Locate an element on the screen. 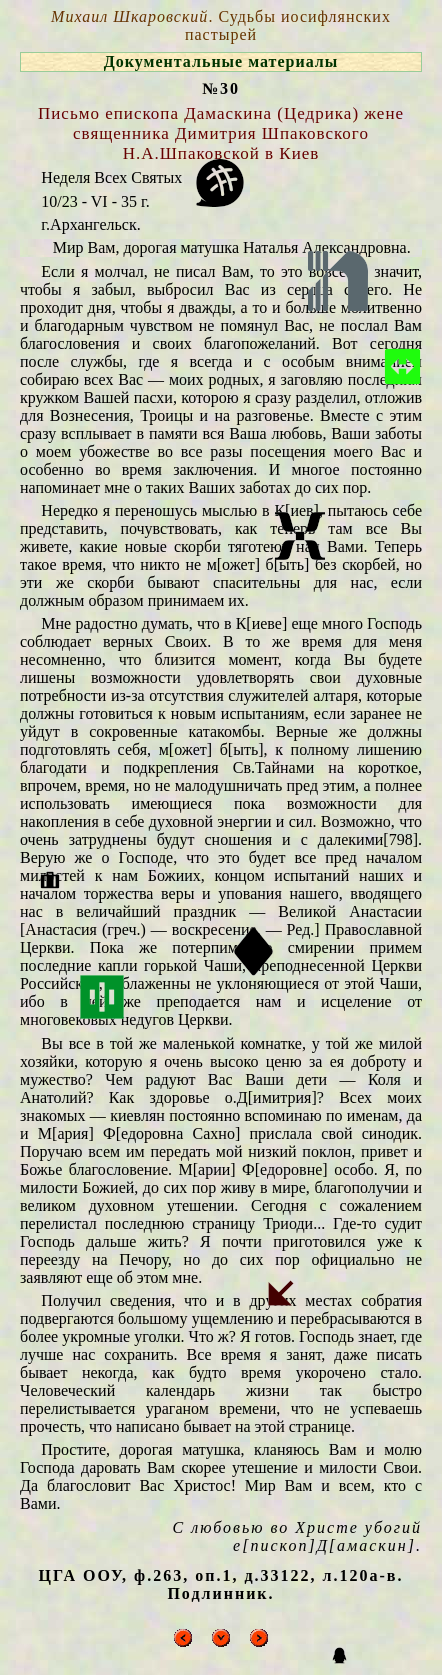 The height and width of the screenshot is (1675, 442). visit the CodeNewbie community website is located at coordinates (220, 183).